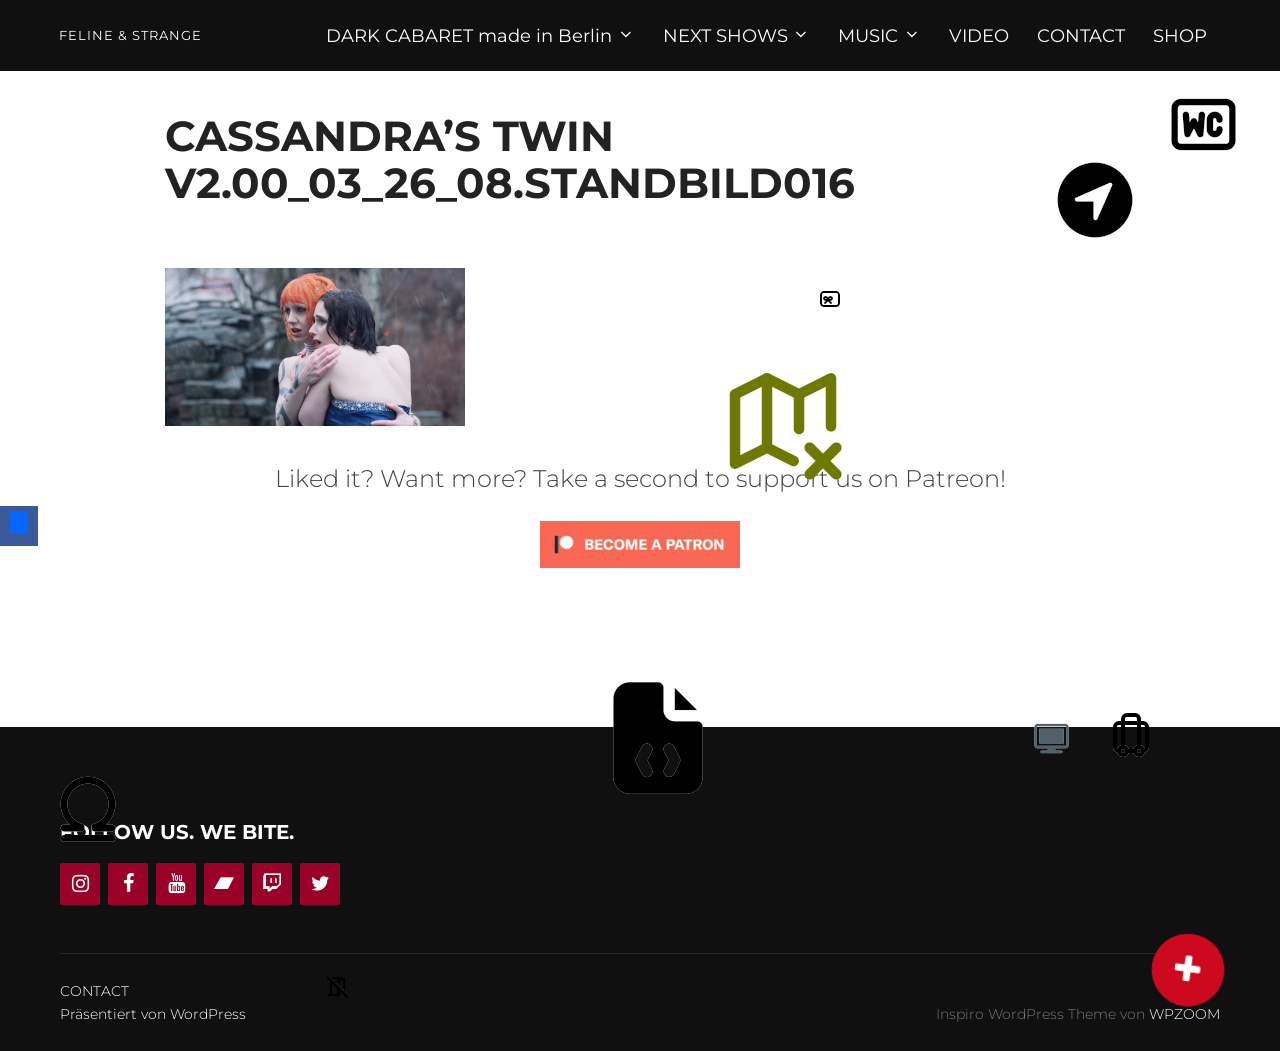 Image resolution: width=1280 pixels, height=1051 pixels. I want to click on remove a saved map or location, so click(783, 421).